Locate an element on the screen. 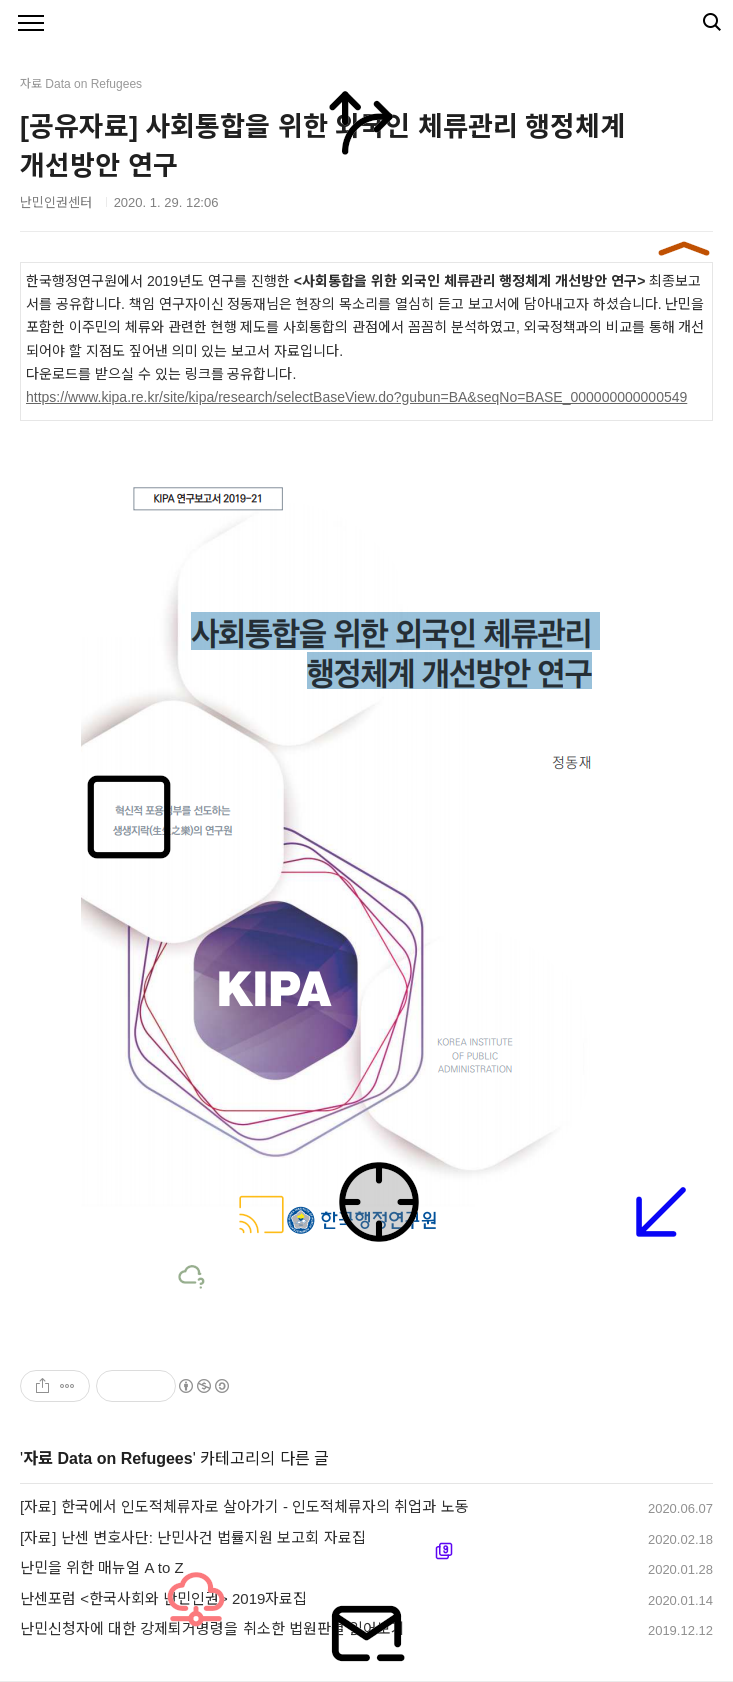 This screenshot has height=1682, width=733. stop media playback is located at coordinates (129, 817).